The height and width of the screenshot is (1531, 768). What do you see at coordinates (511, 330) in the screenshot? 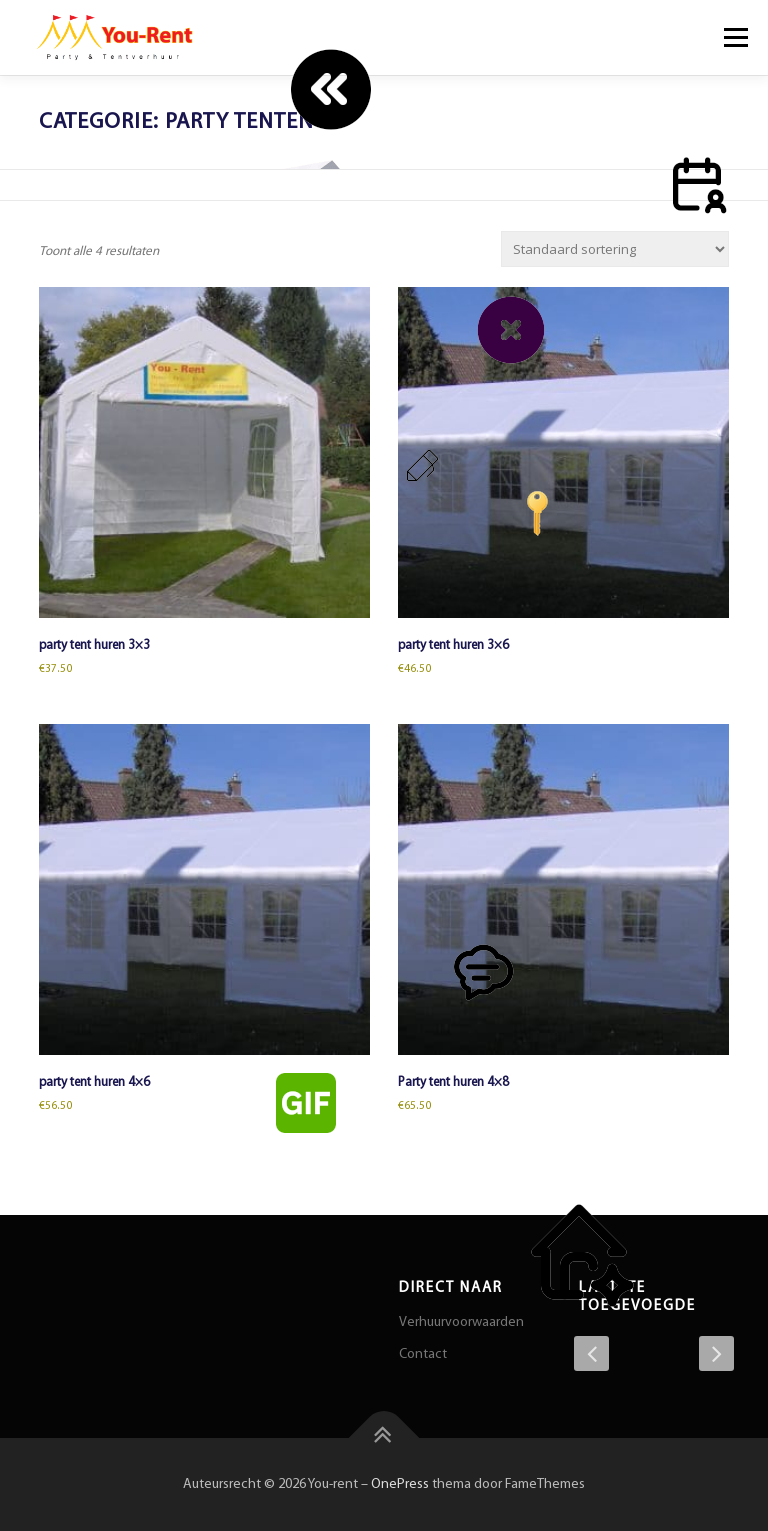
I see `close or dismiss a dialog` at bounding box center [511, 330].